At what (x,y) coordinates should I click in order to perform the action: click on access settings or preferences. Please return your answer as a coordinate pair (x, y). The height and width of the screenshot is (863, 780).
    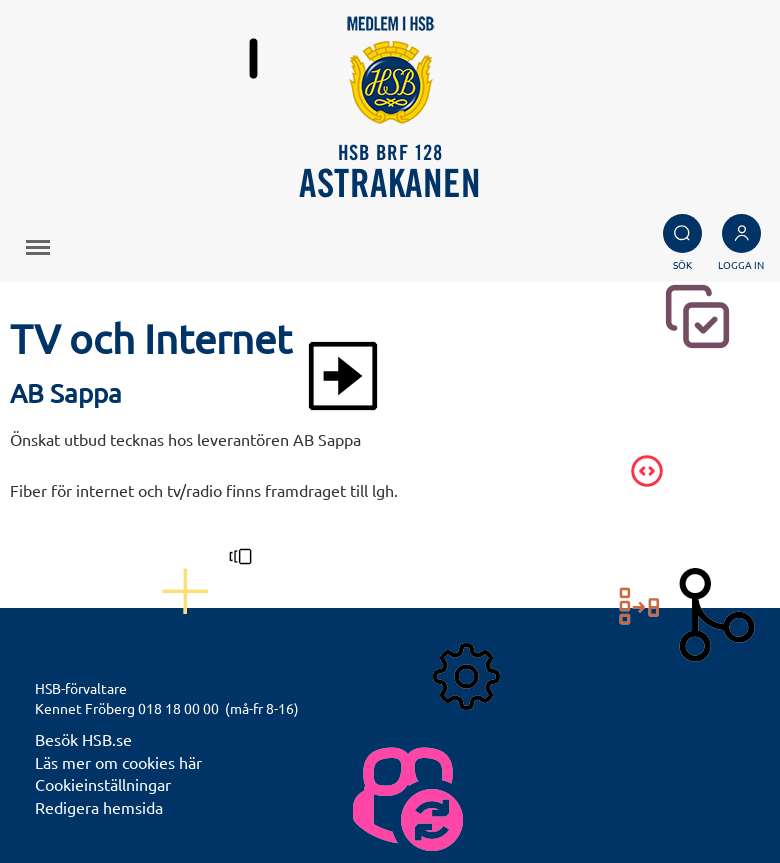
    Looking at the image, I should click on (466, 676).